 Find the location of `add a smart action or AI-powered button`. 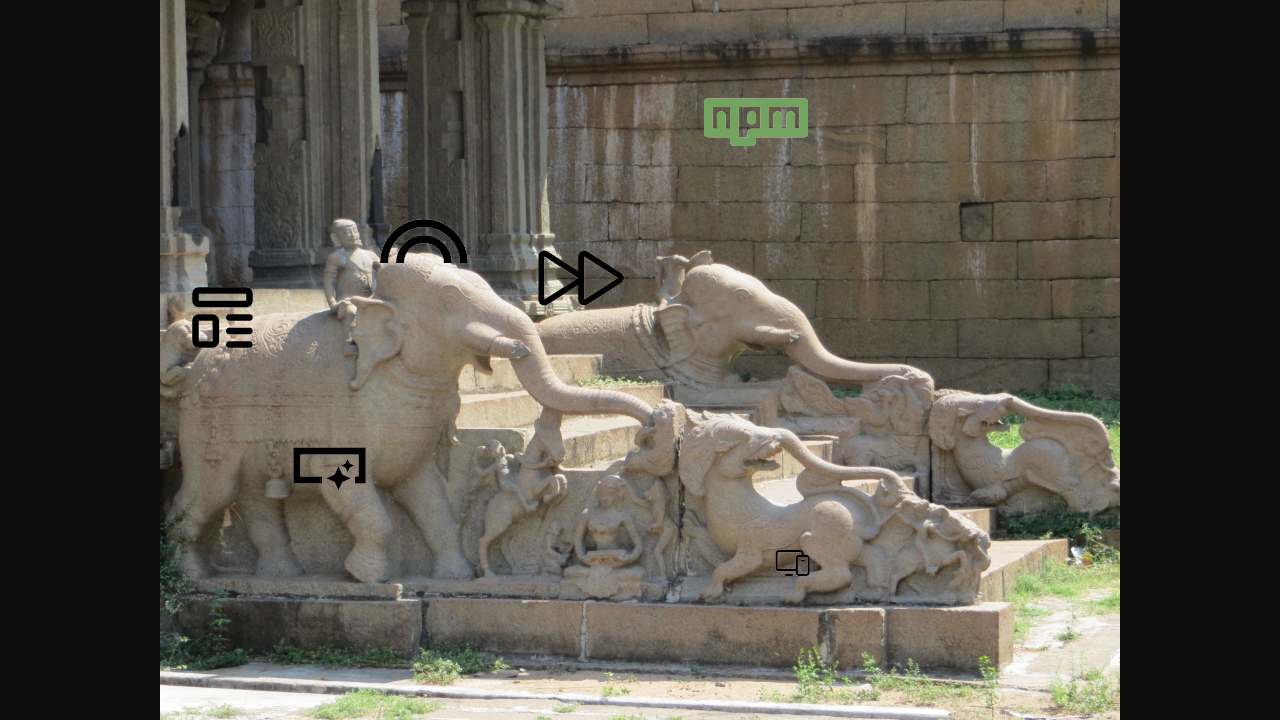

add a smart action or AI-powered button is located at coordinates (329, 465).